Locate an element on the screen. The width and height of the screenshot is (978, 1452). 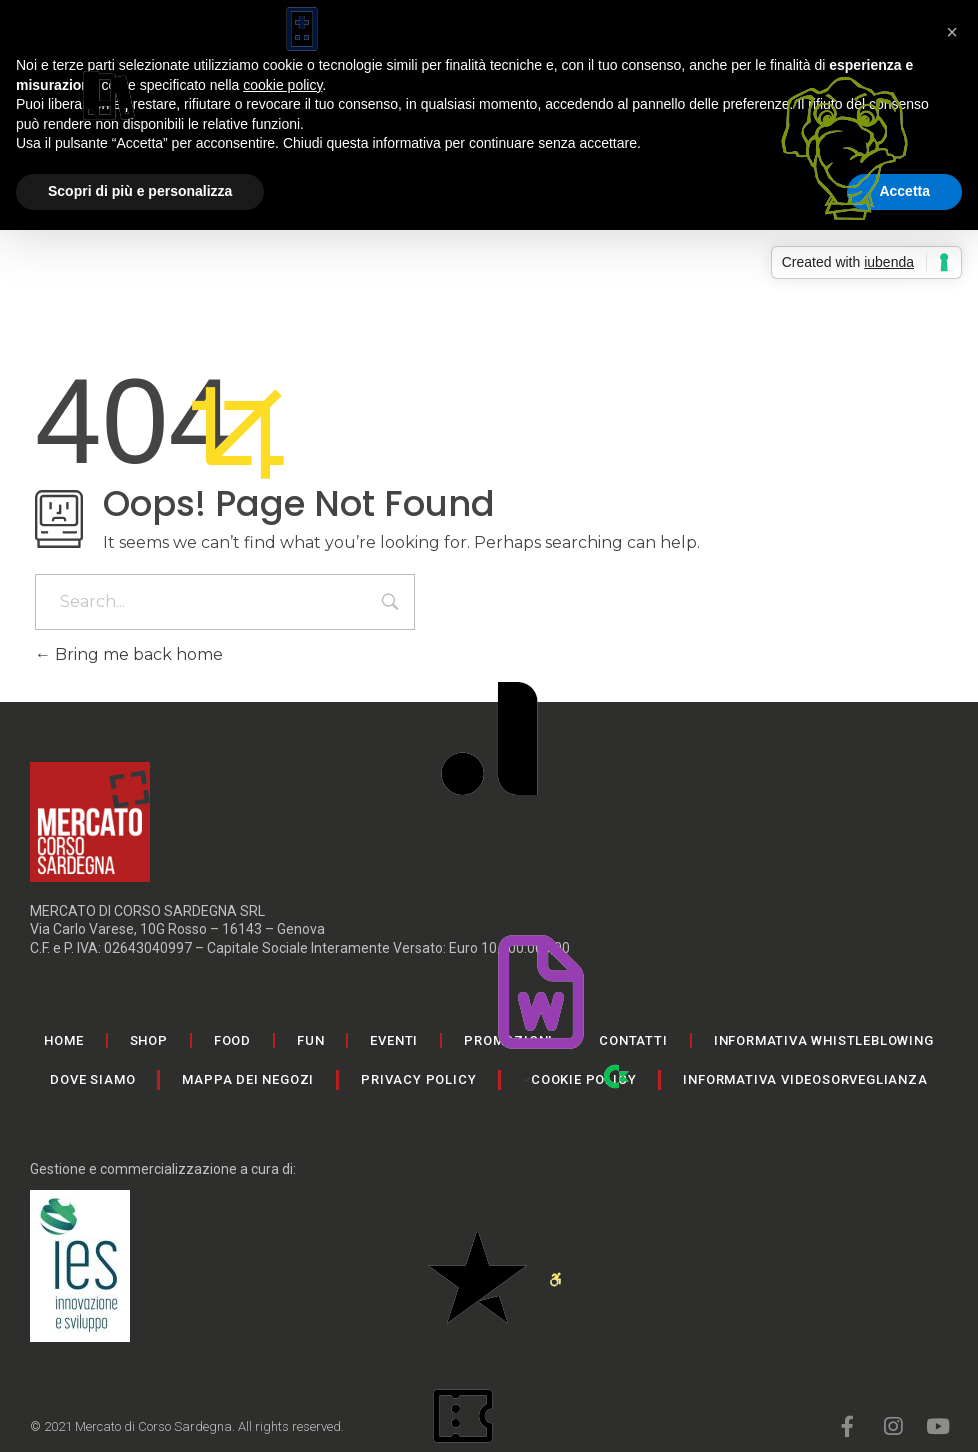
view available coupons or discounts is located at coordinates (463, 1416).